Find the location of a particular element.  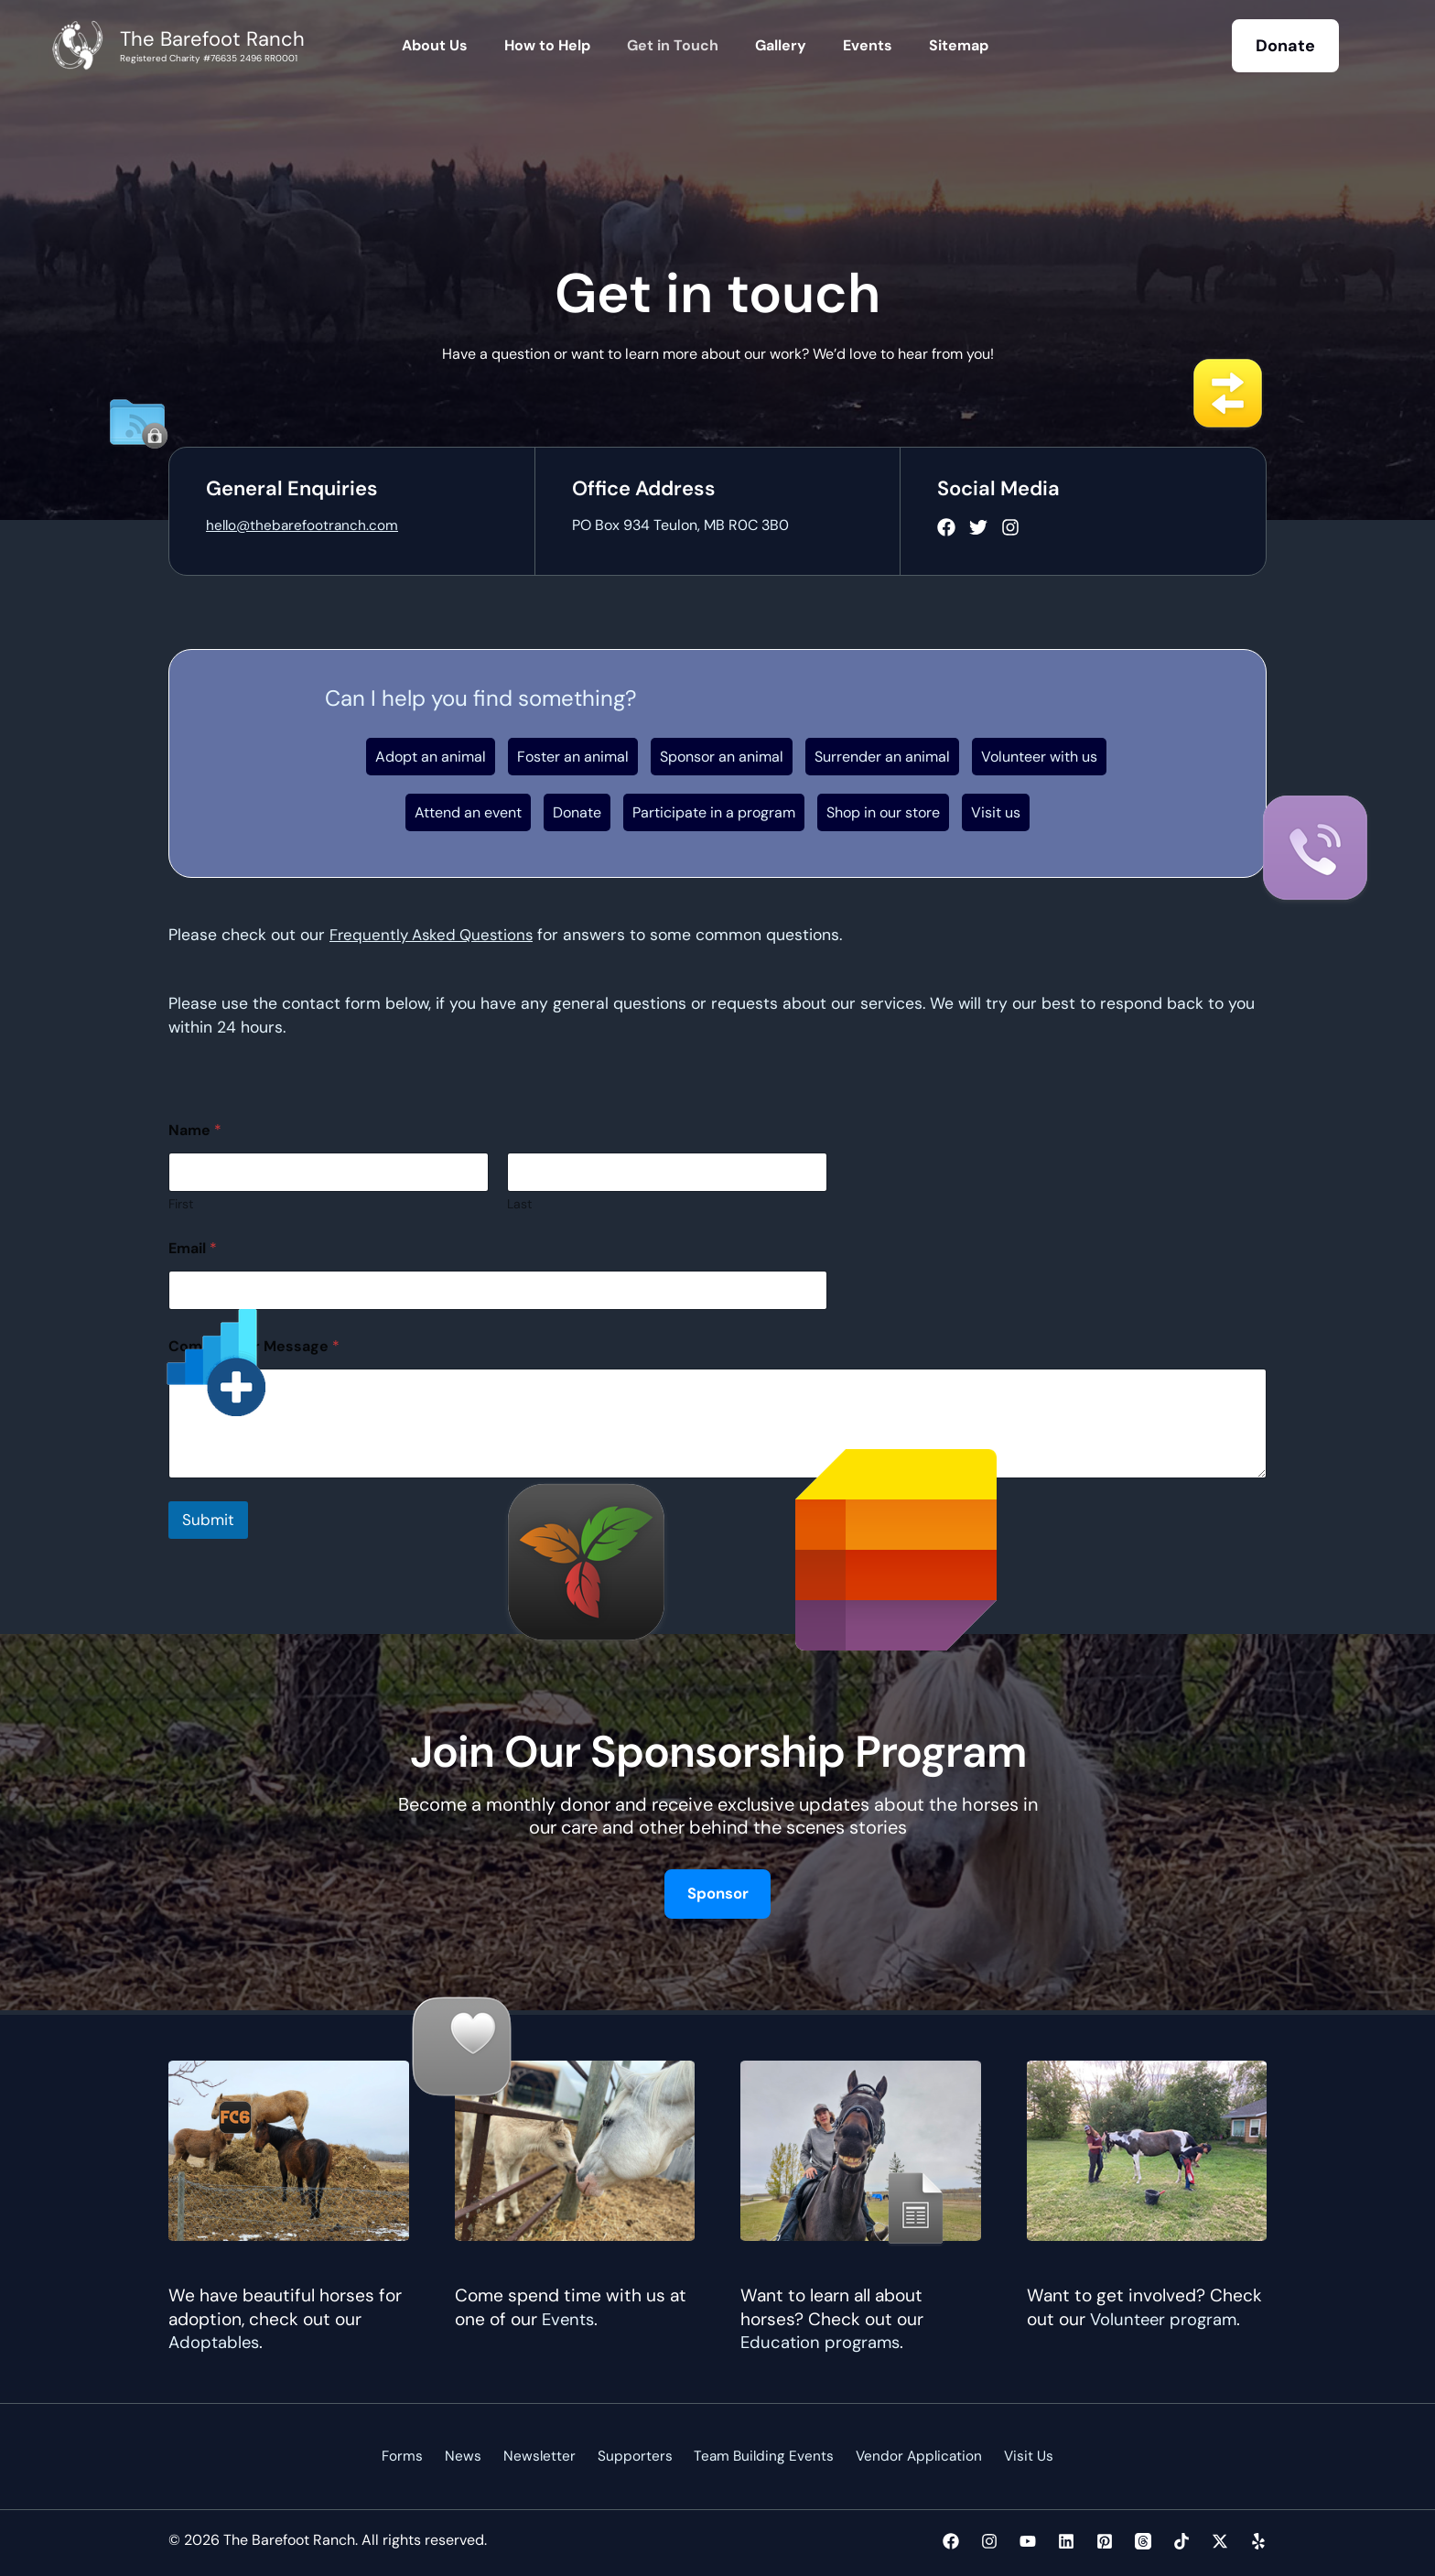

open the lists app is located at coordinates (896, 1550).